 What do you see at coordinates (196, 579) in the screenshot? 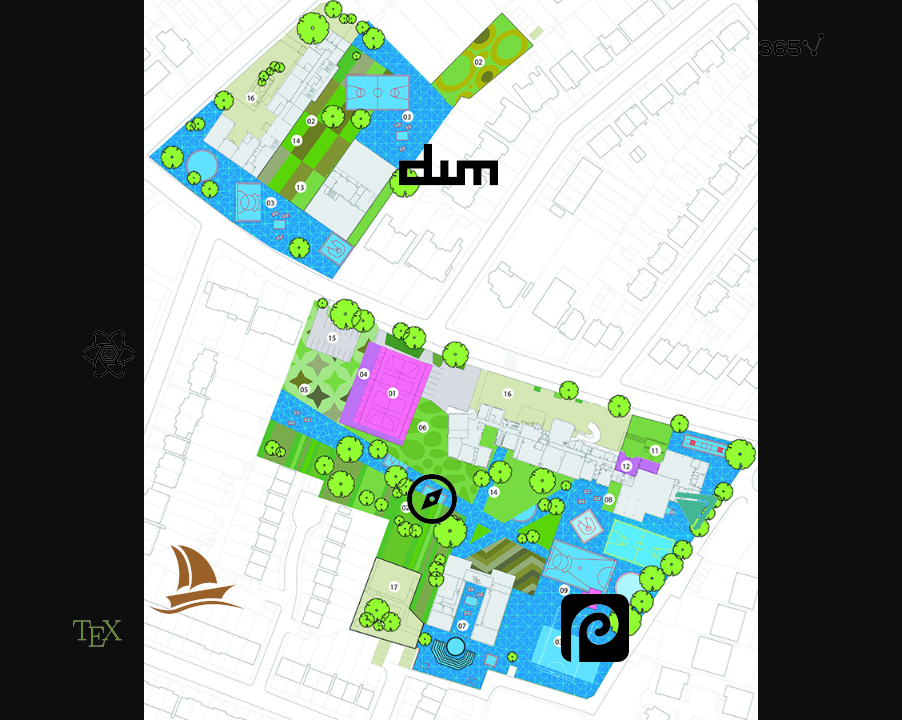
I see `open phpMyAdmin database management tool` at bounding box center [196, 579].